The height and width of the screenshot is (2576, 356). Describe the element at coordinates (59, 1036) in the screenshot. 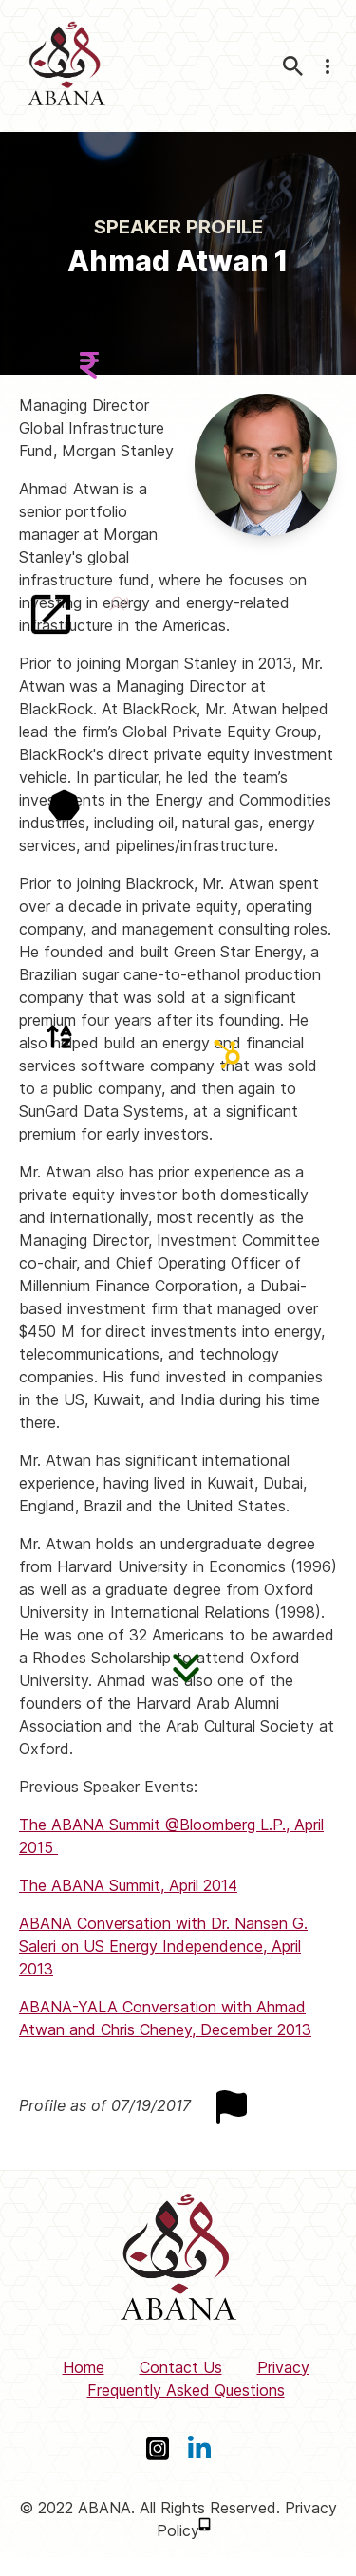

I see `sort alphabetically A to Z` at that location.